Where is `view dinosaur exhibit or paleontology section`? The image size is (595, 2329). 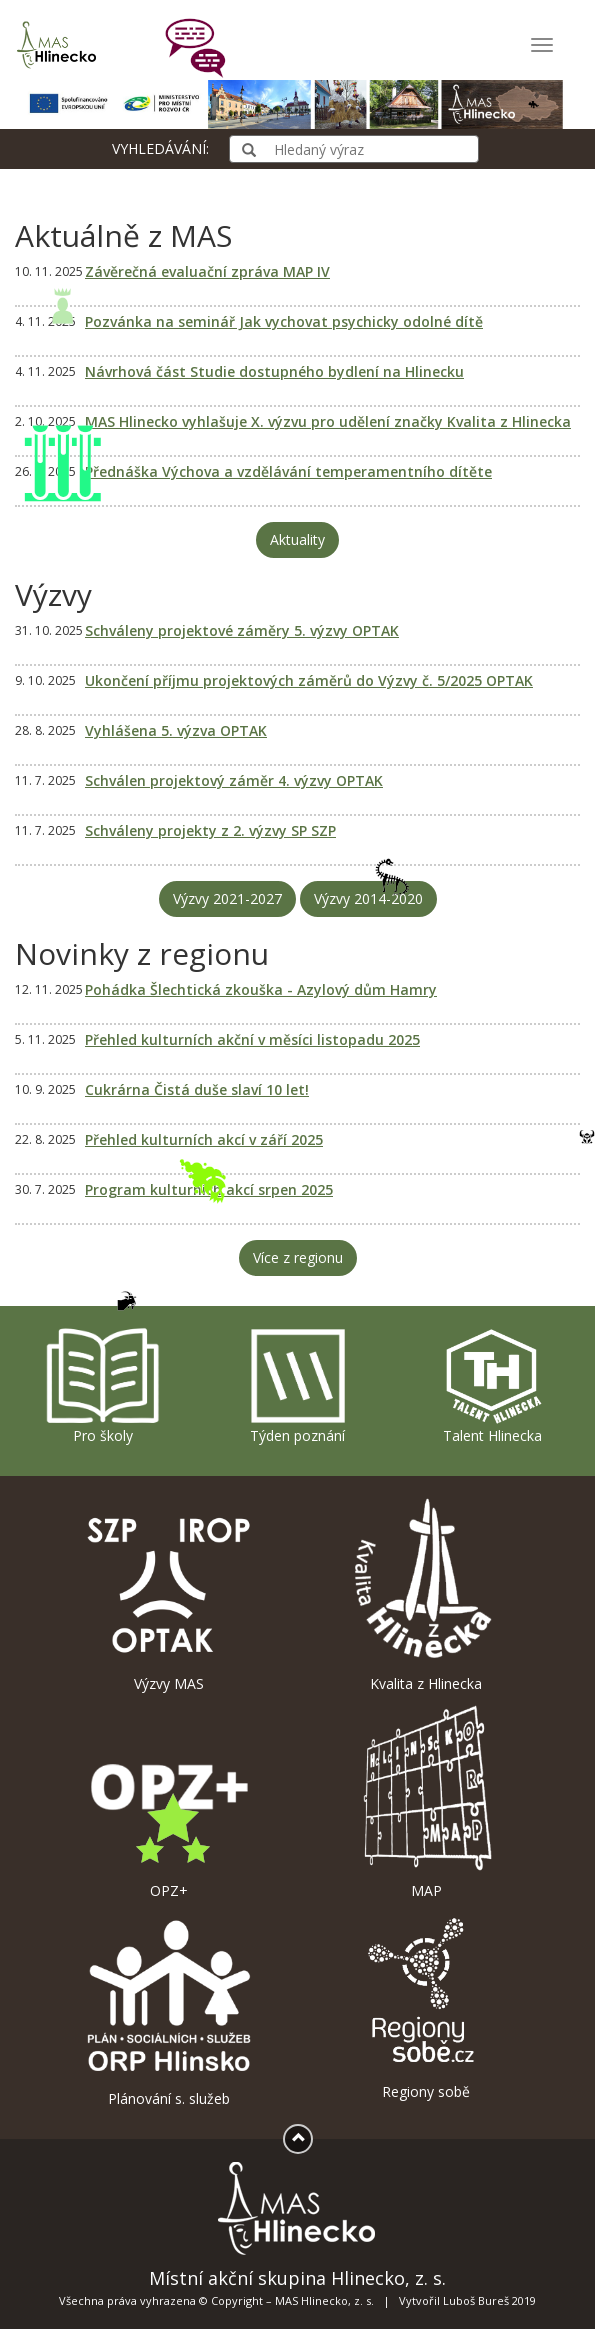 view dinosaur exhibit or paleontology section is located at coordinates (392, 877).